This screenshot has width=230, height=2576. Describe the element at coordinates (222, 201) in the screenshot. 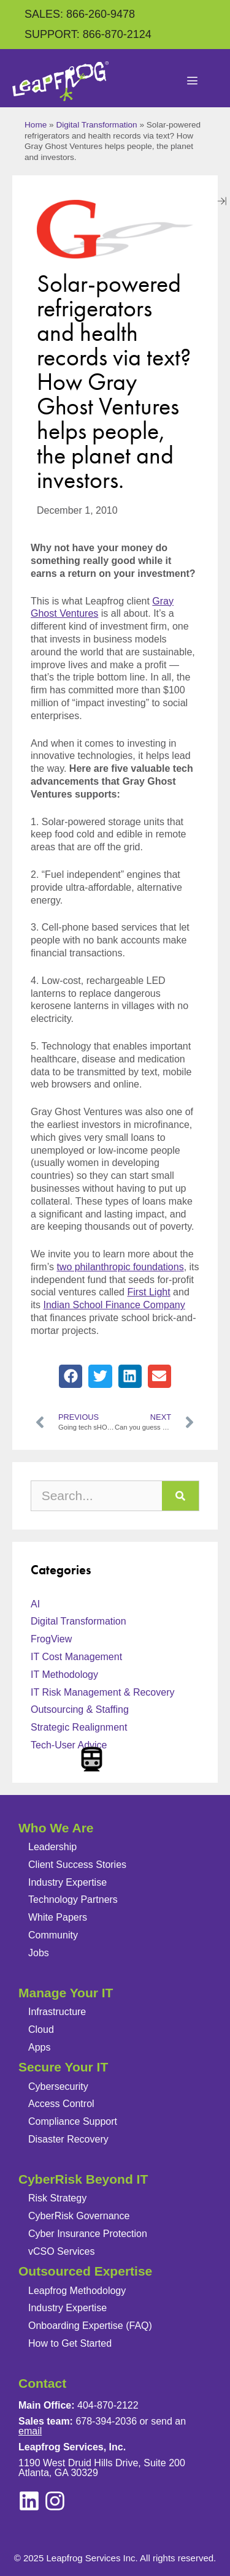

I see `go to end or last item` at that location.